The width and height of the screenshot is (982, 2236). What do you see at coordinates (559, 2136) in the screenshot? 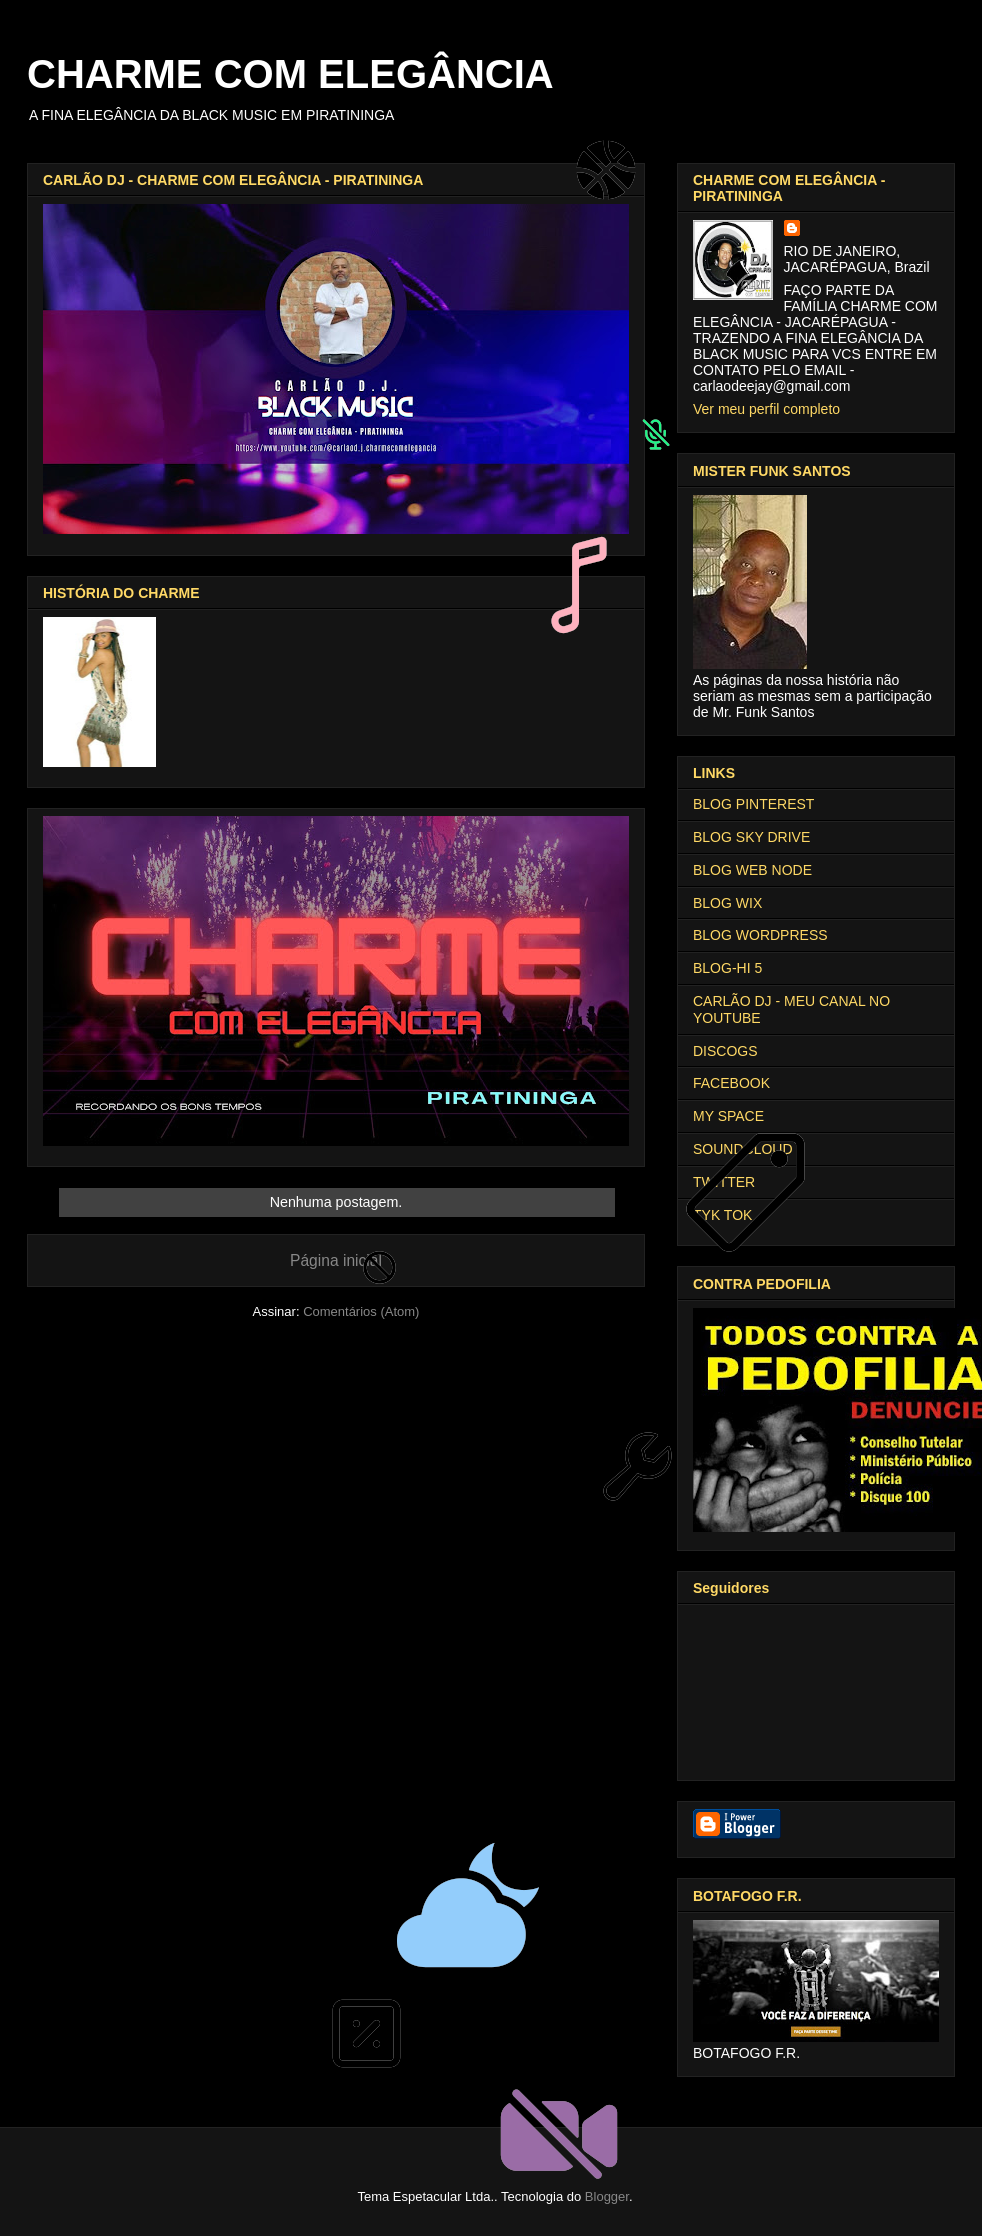
I see `turn off camera or disable video` at bounding box center [559, 2136].